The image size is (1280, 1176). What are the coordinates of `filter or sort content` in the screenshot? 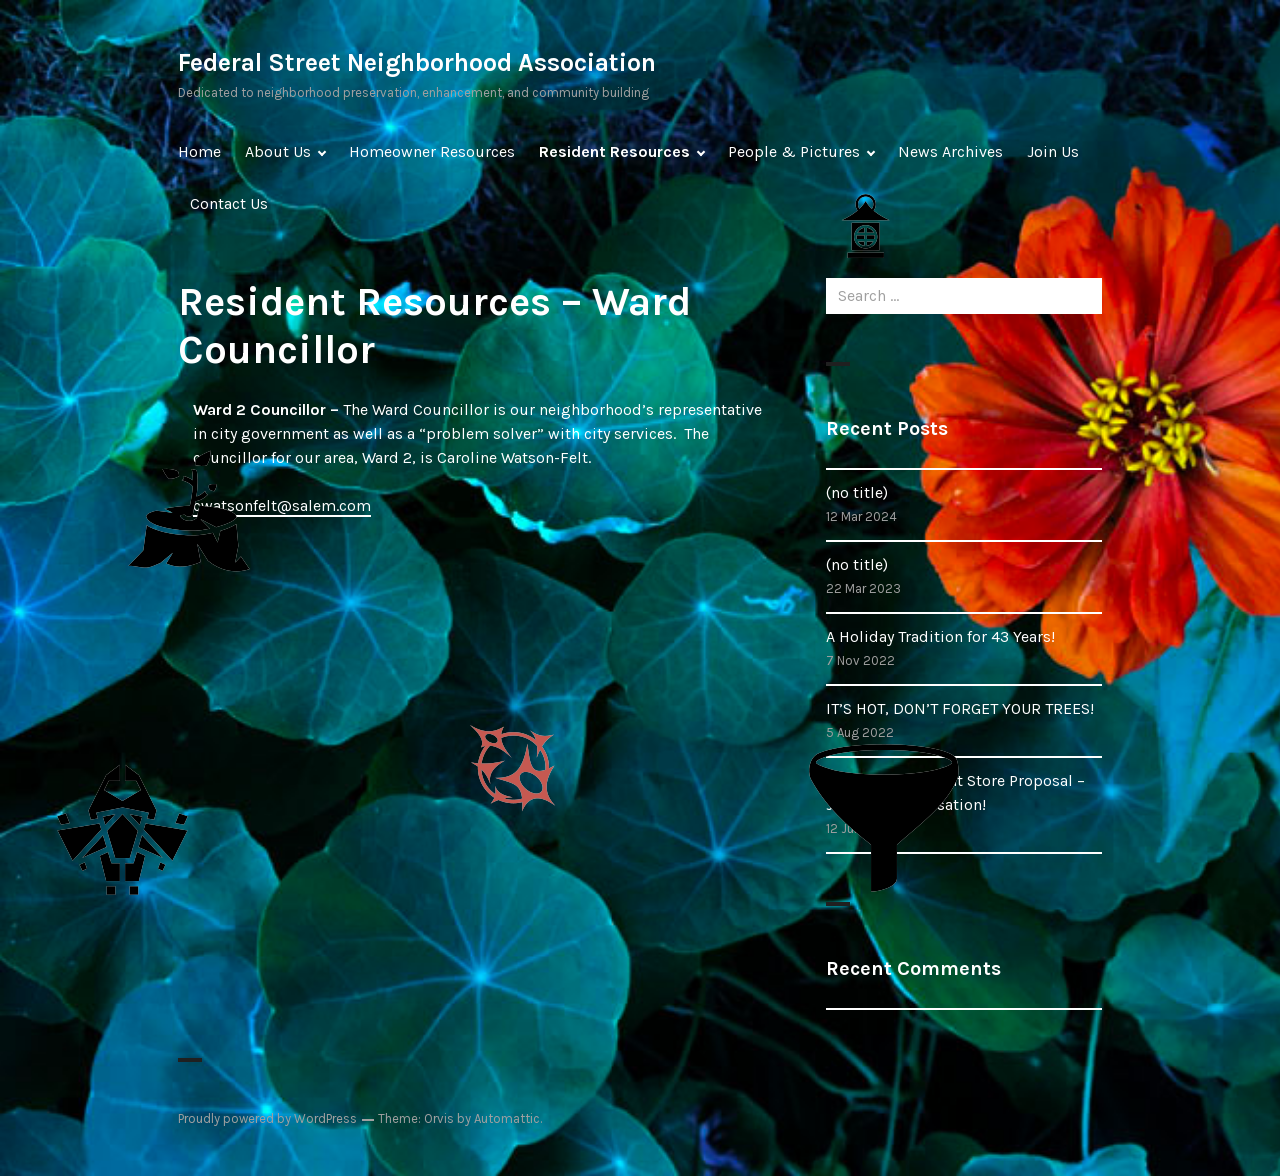 It's located at (884, 818).